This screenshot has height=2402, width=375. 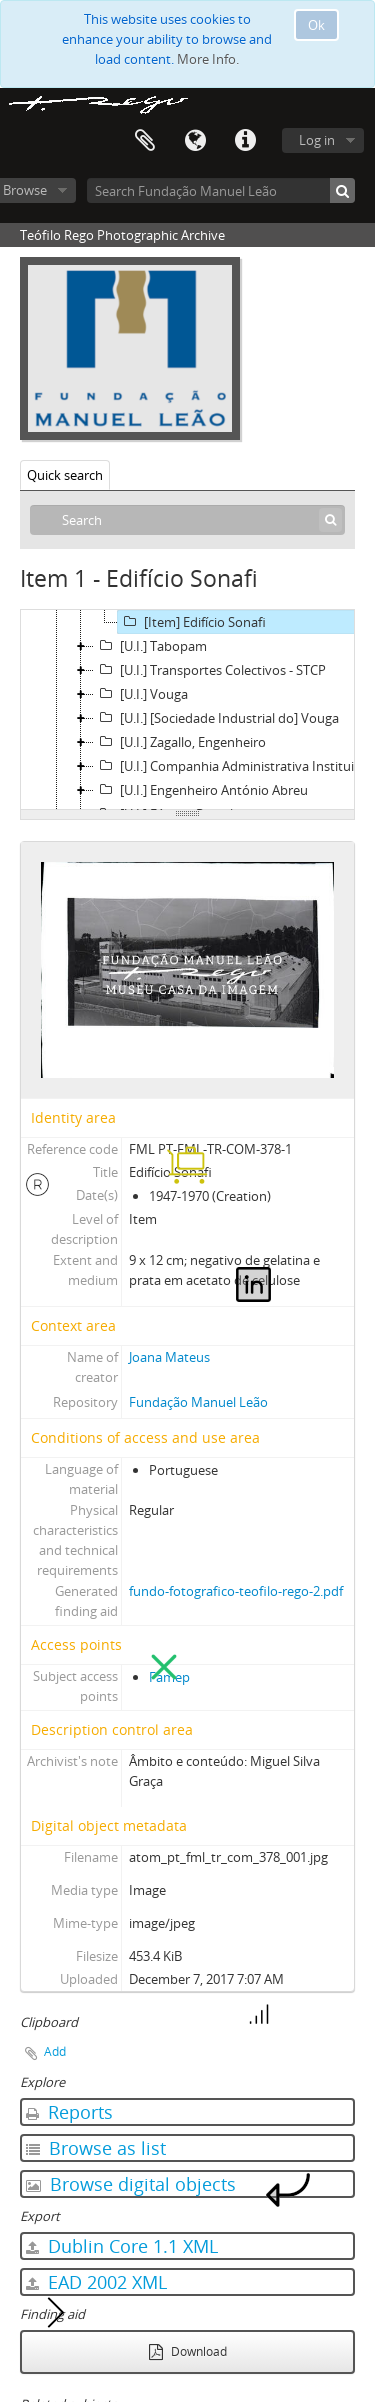 What do you see at coordinates (54, 2312) in the screenshot?
I see `navigate to the next item or page` at bounding box center [54, 2312].